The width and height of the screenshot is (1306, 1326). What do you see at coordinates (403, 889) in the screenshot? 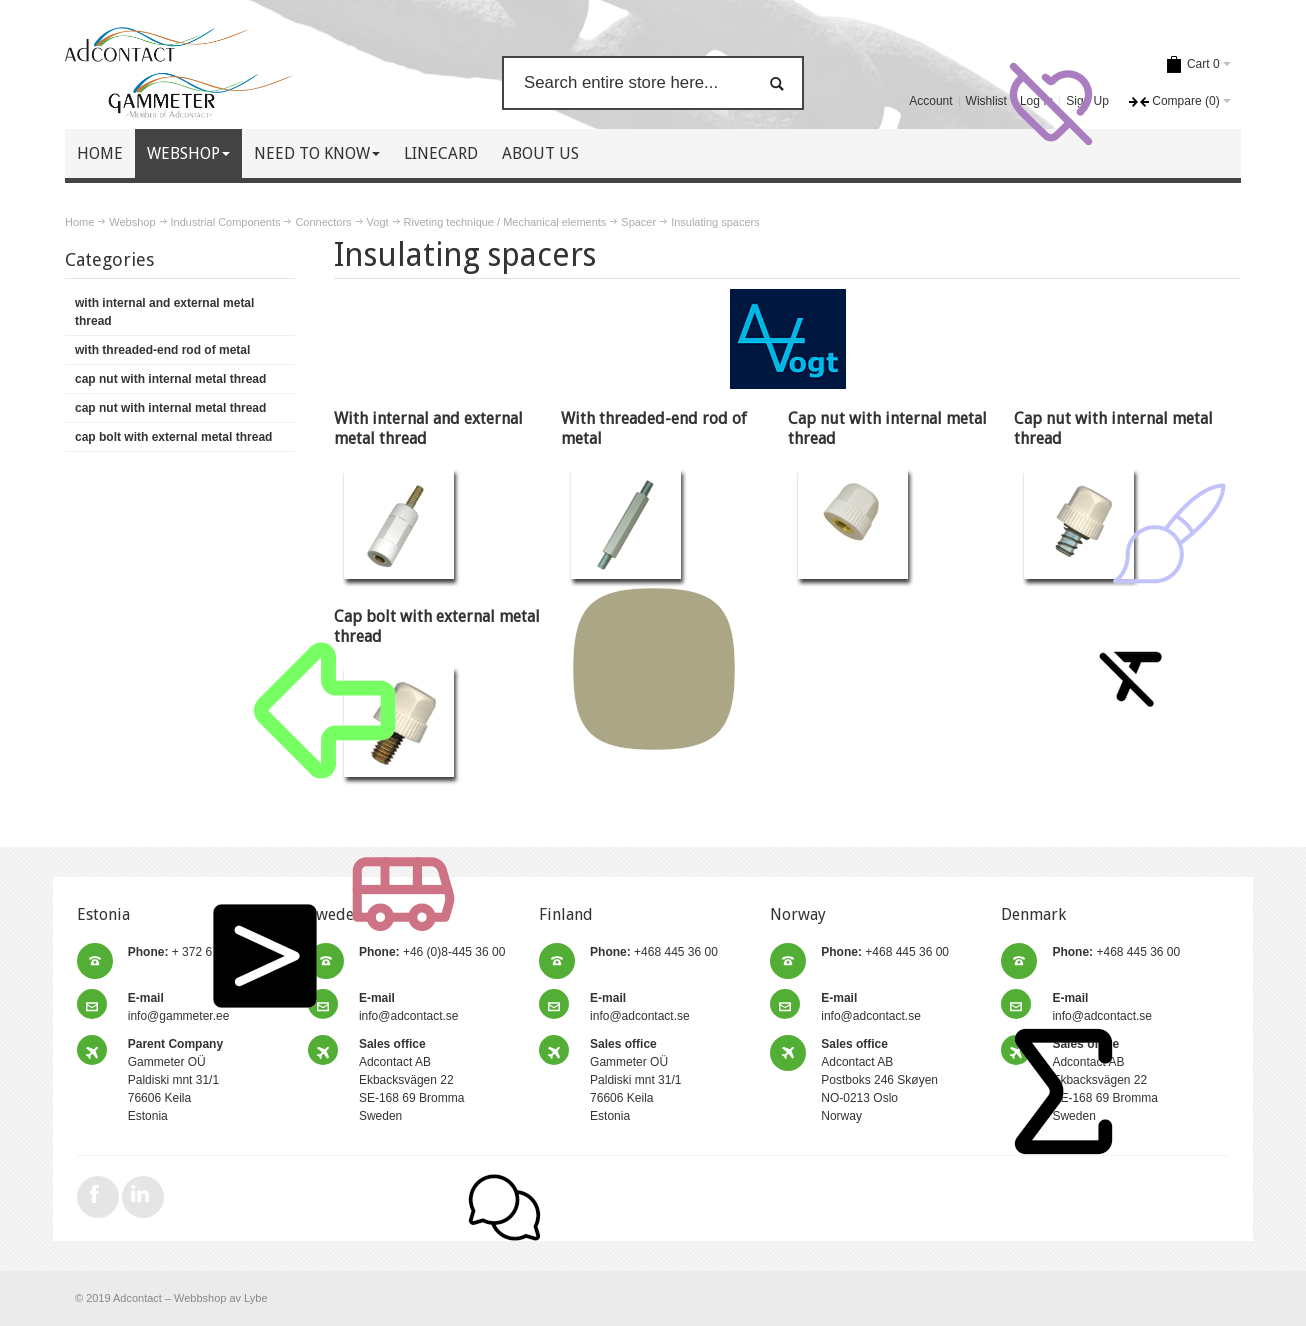
I see `view public transit options` at bounding box center [403, 889].